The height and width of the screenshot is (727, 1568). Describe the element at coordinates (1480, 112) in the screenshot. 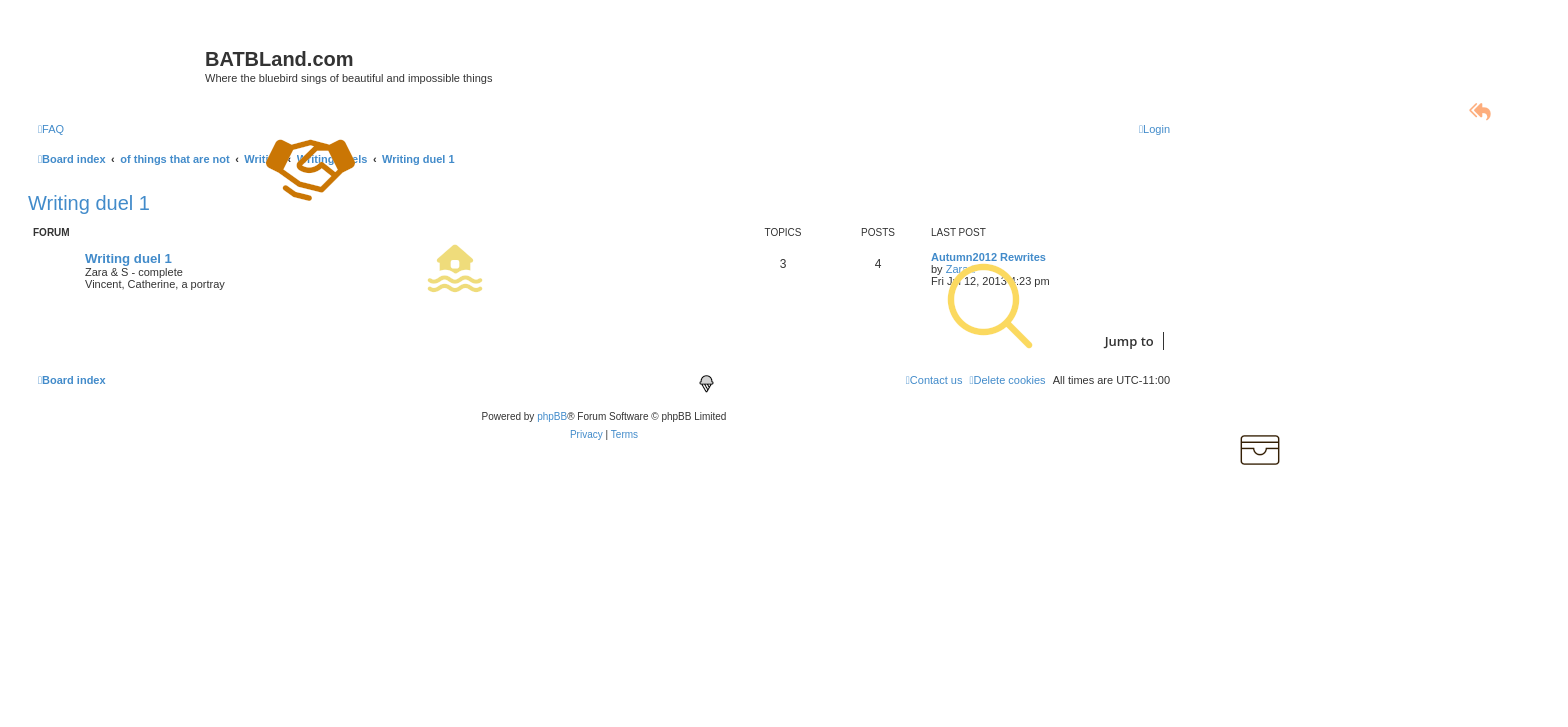

I see `reply to all recipients` at that location.